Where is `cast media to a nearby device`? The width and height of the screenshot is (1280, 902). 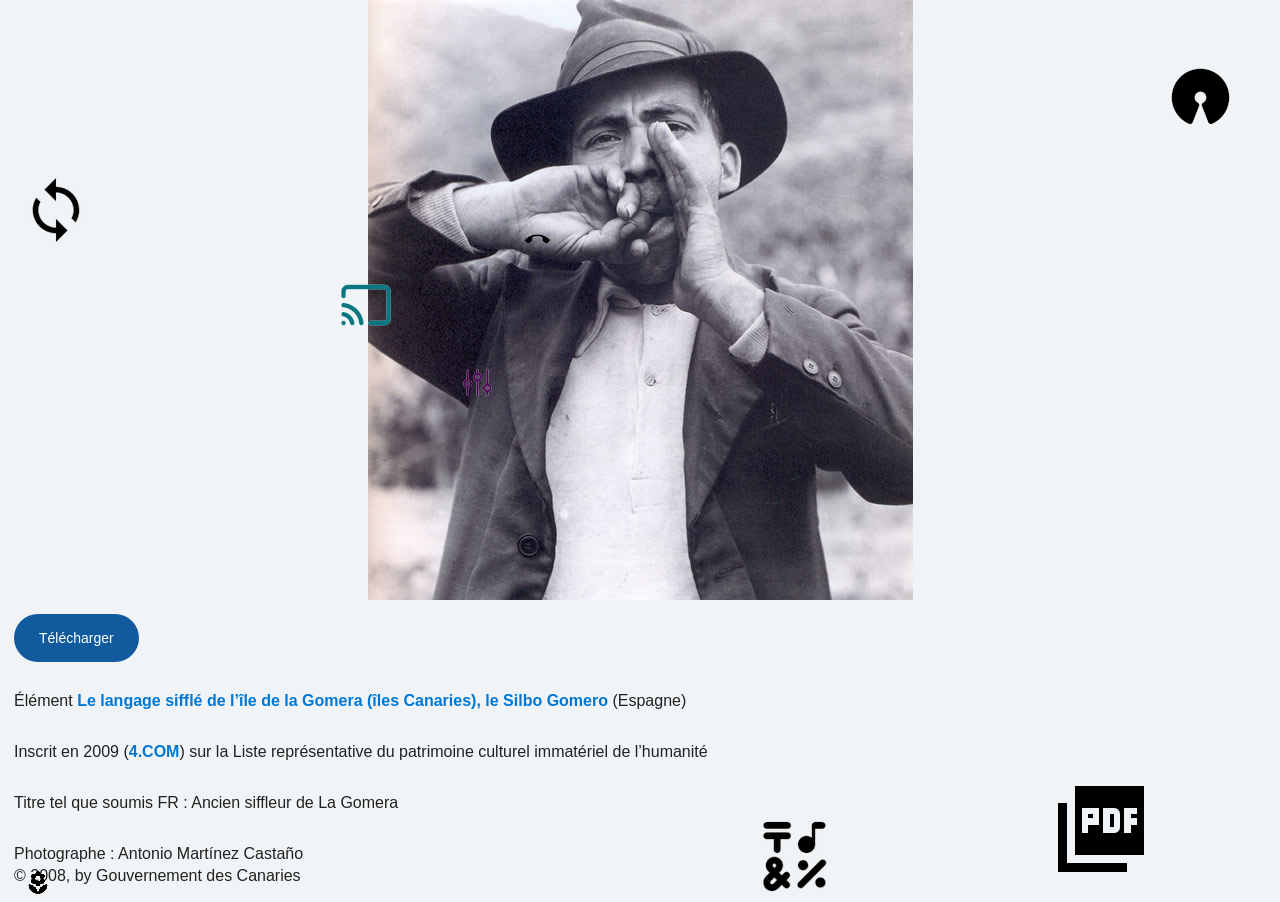 cast media to a nearby device is located at coordinates (366, 305).